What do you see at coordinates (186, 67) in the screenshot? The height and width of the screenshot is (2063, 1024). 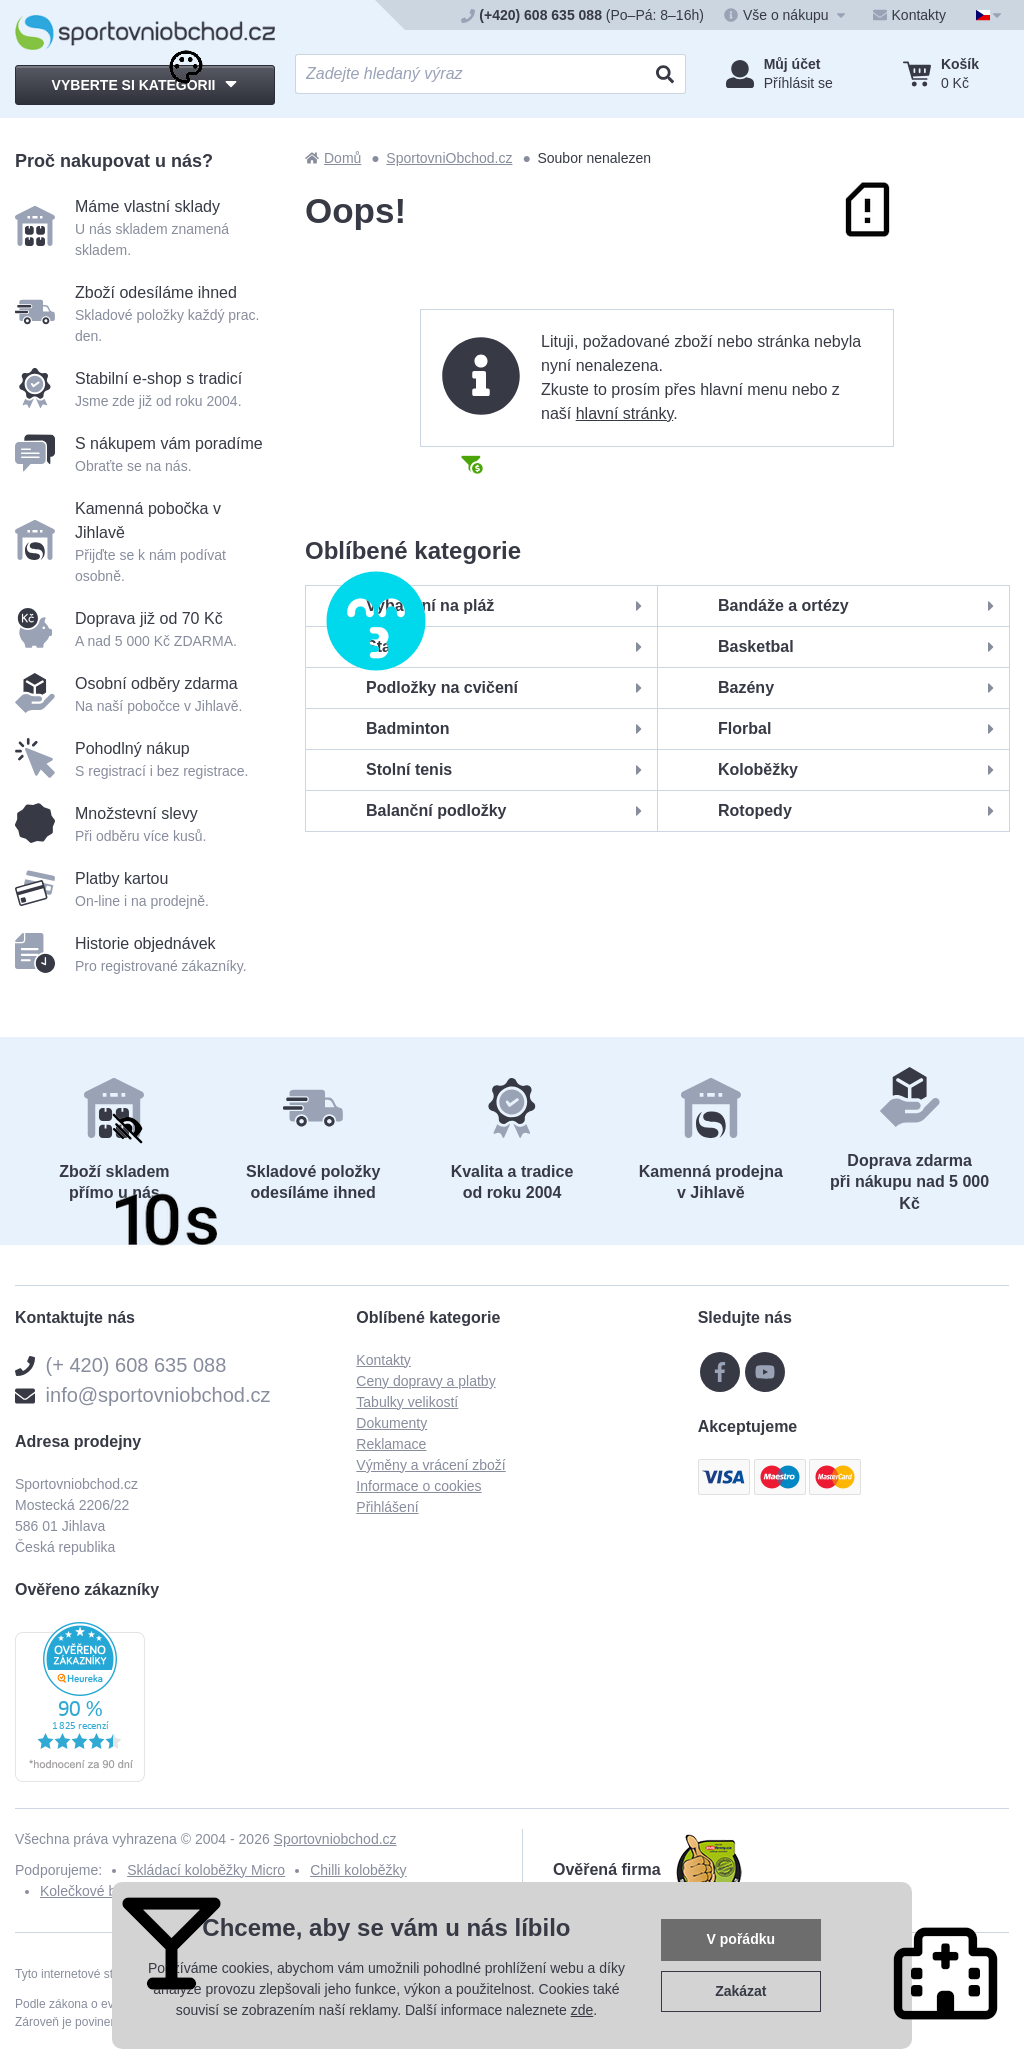 I see `access color or theme customization options` at bounding box center [186, 67].